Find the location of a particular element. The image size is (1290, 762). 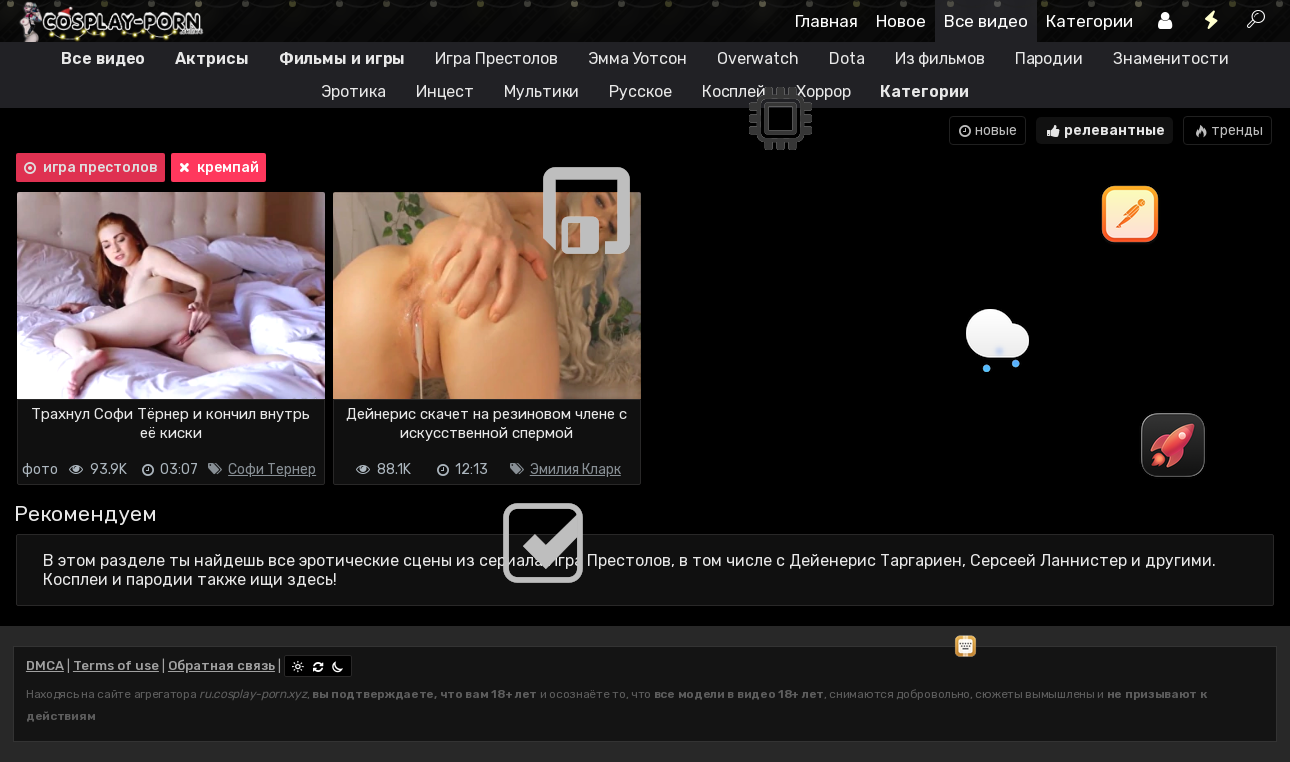

indicates hail weather conditions is located at coordinates (997, 340).